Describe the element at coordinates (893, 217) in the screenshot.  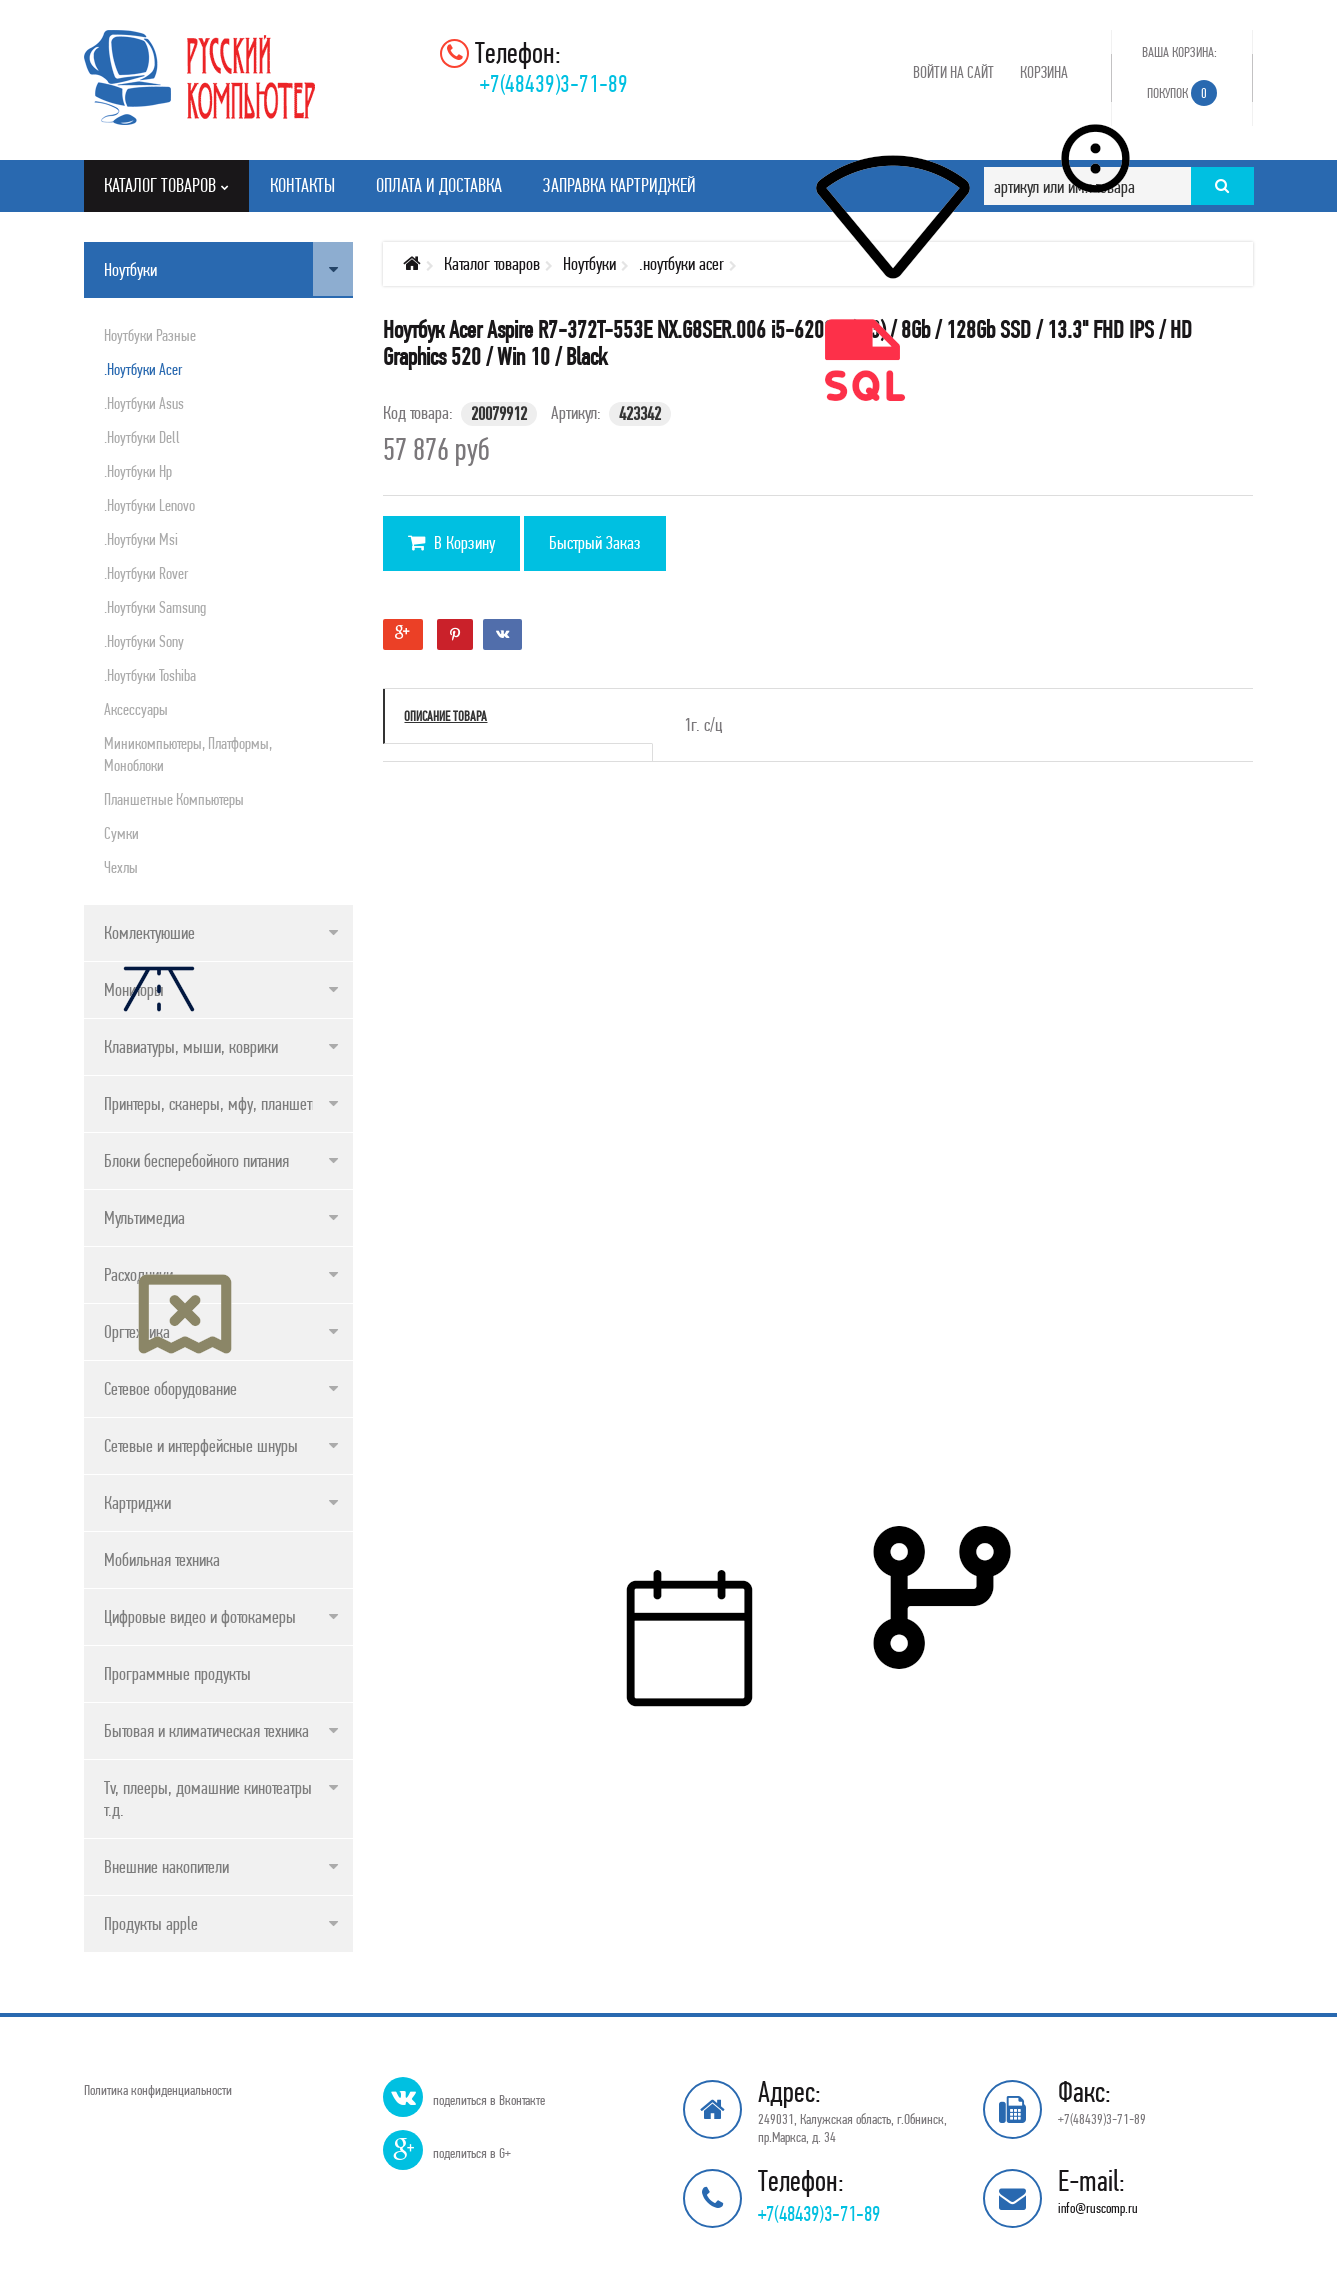
I see `no wifi connection available` at that location.